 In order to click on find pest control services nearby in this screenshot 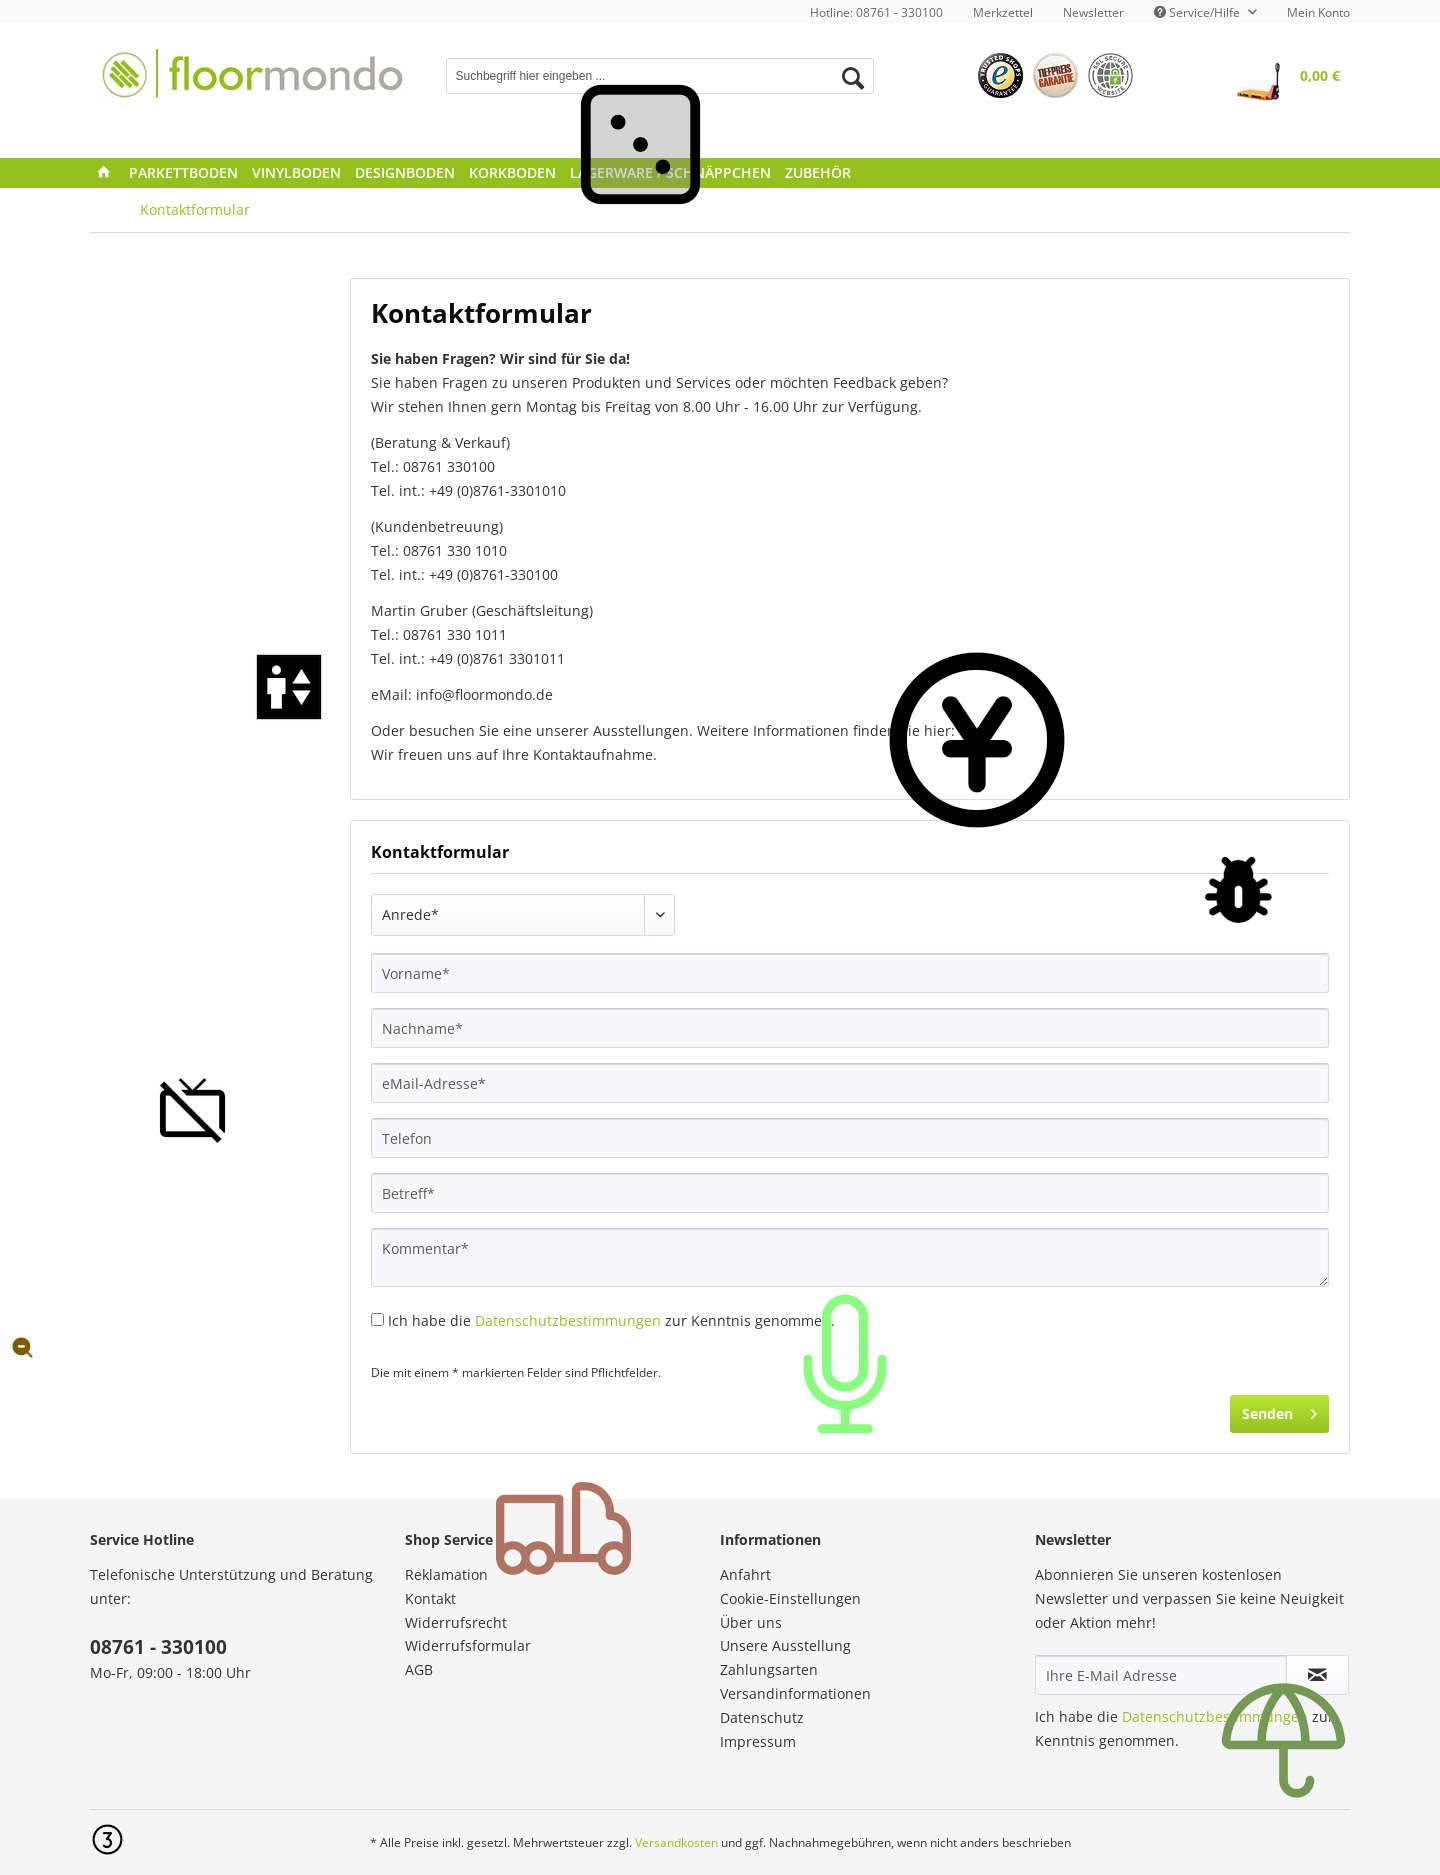, I will do `click(1238, 889)`.